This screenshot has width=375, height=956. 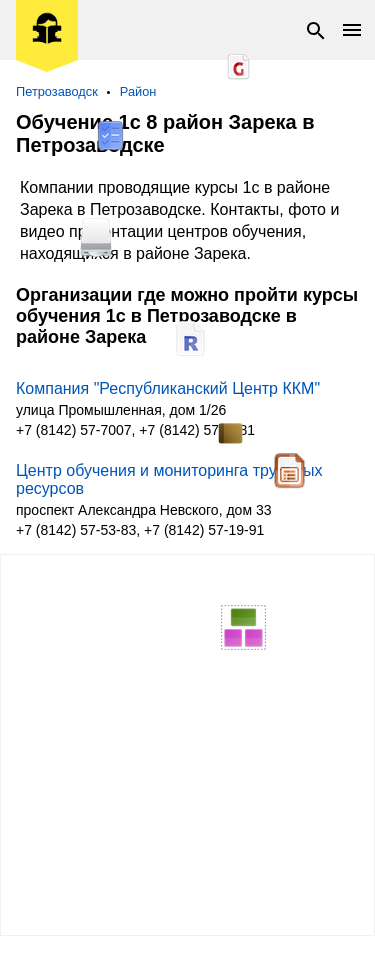 I want to click on open the to-do list app, so click(x=110, y=135).